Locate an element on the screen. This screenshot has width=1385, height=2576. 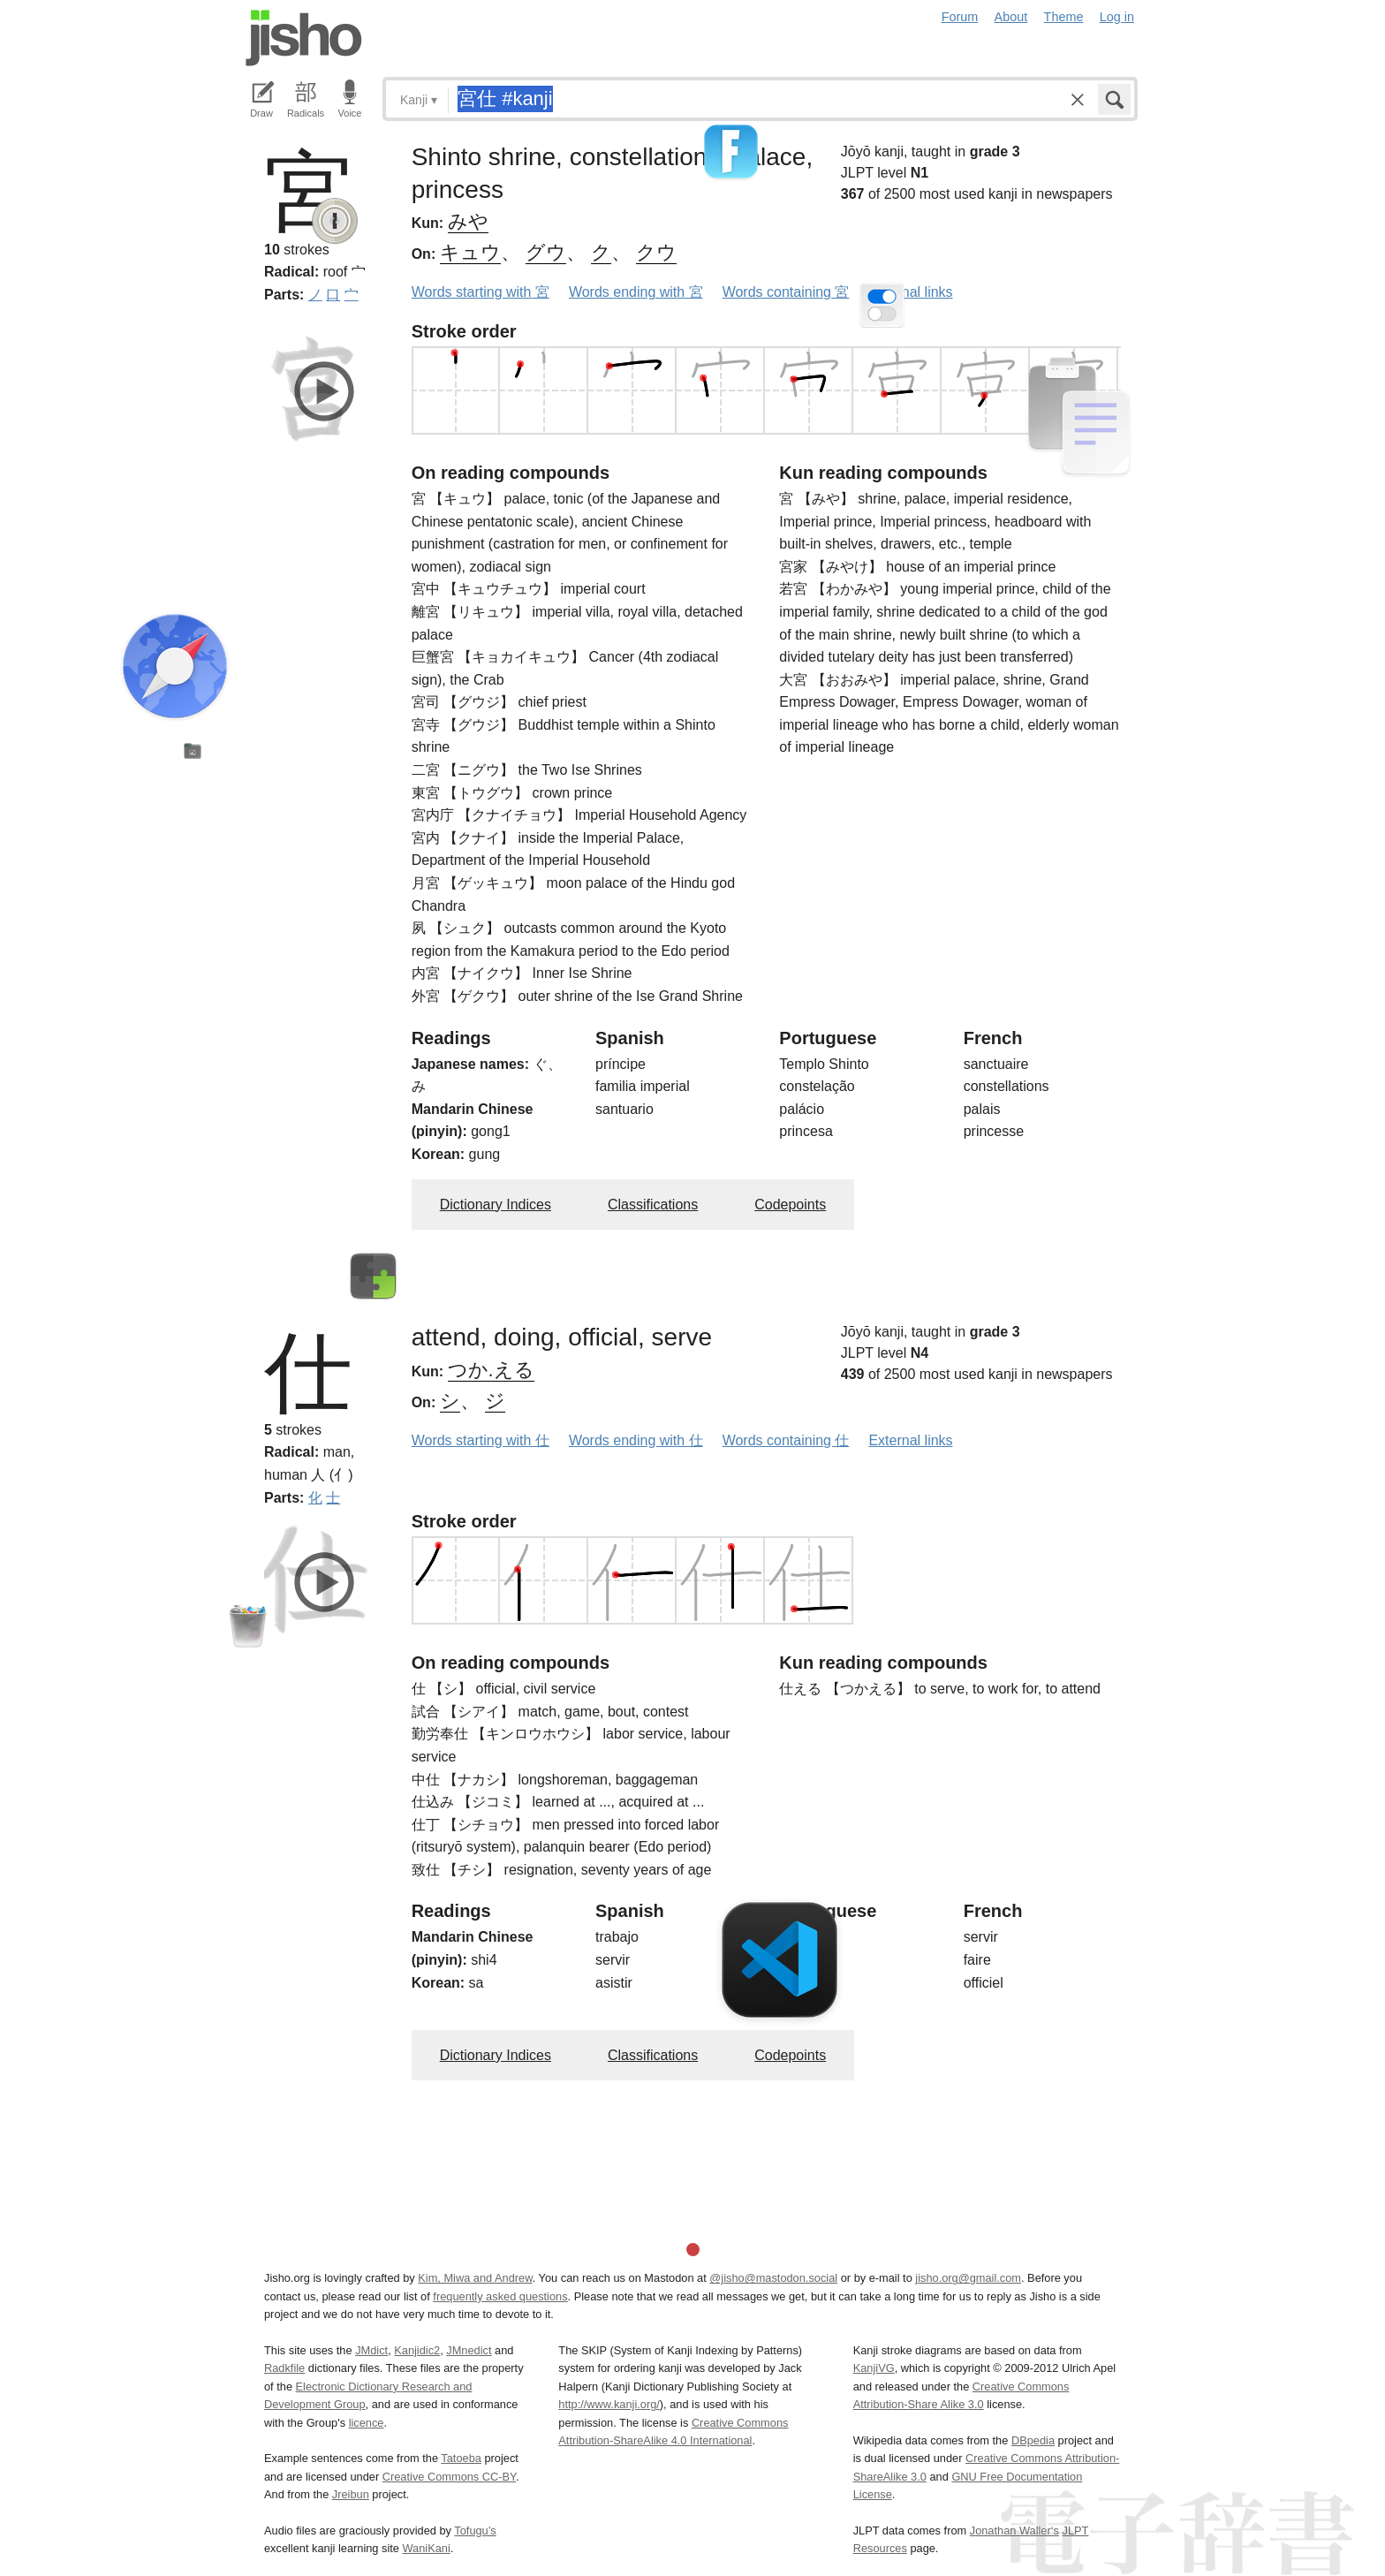
trash bin containing deleted items is located at coordinates (247, 1626).